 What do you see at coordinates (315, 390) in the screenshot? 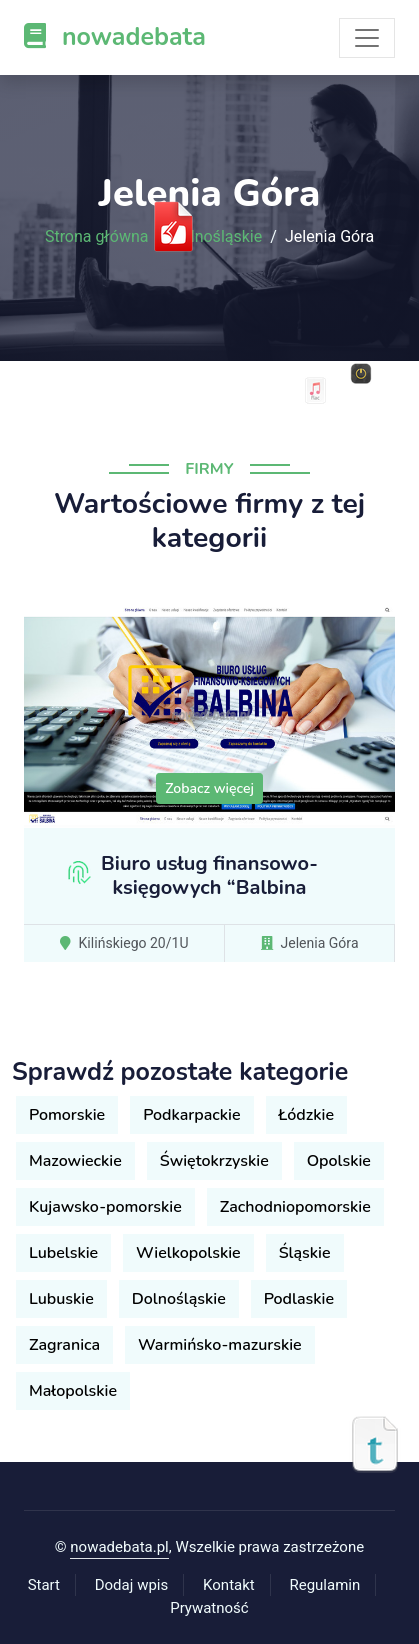
I see `a flac audio file in ogg container format` at bounding box center [315, 390].